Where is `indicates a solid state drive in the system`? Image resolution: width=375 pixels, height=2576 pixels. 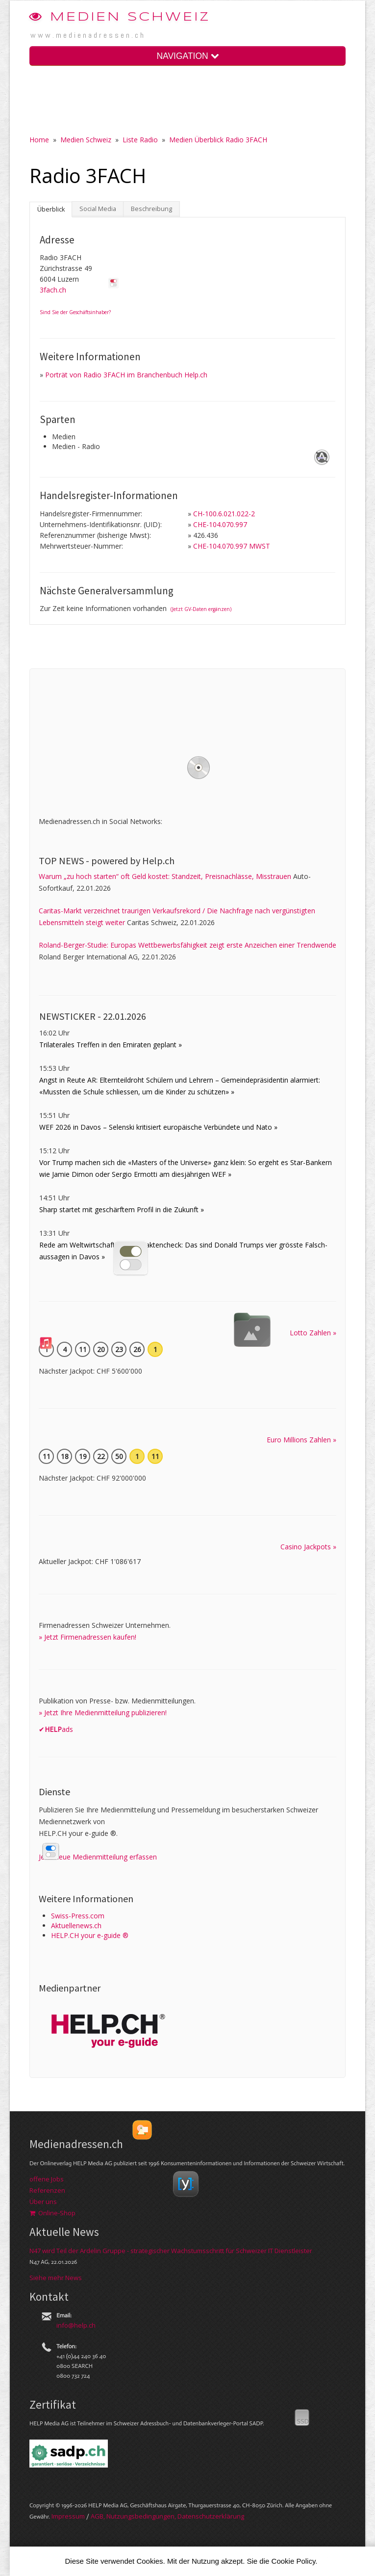
indicates a solid state drive in the system is located at coordinates (302, 2417).